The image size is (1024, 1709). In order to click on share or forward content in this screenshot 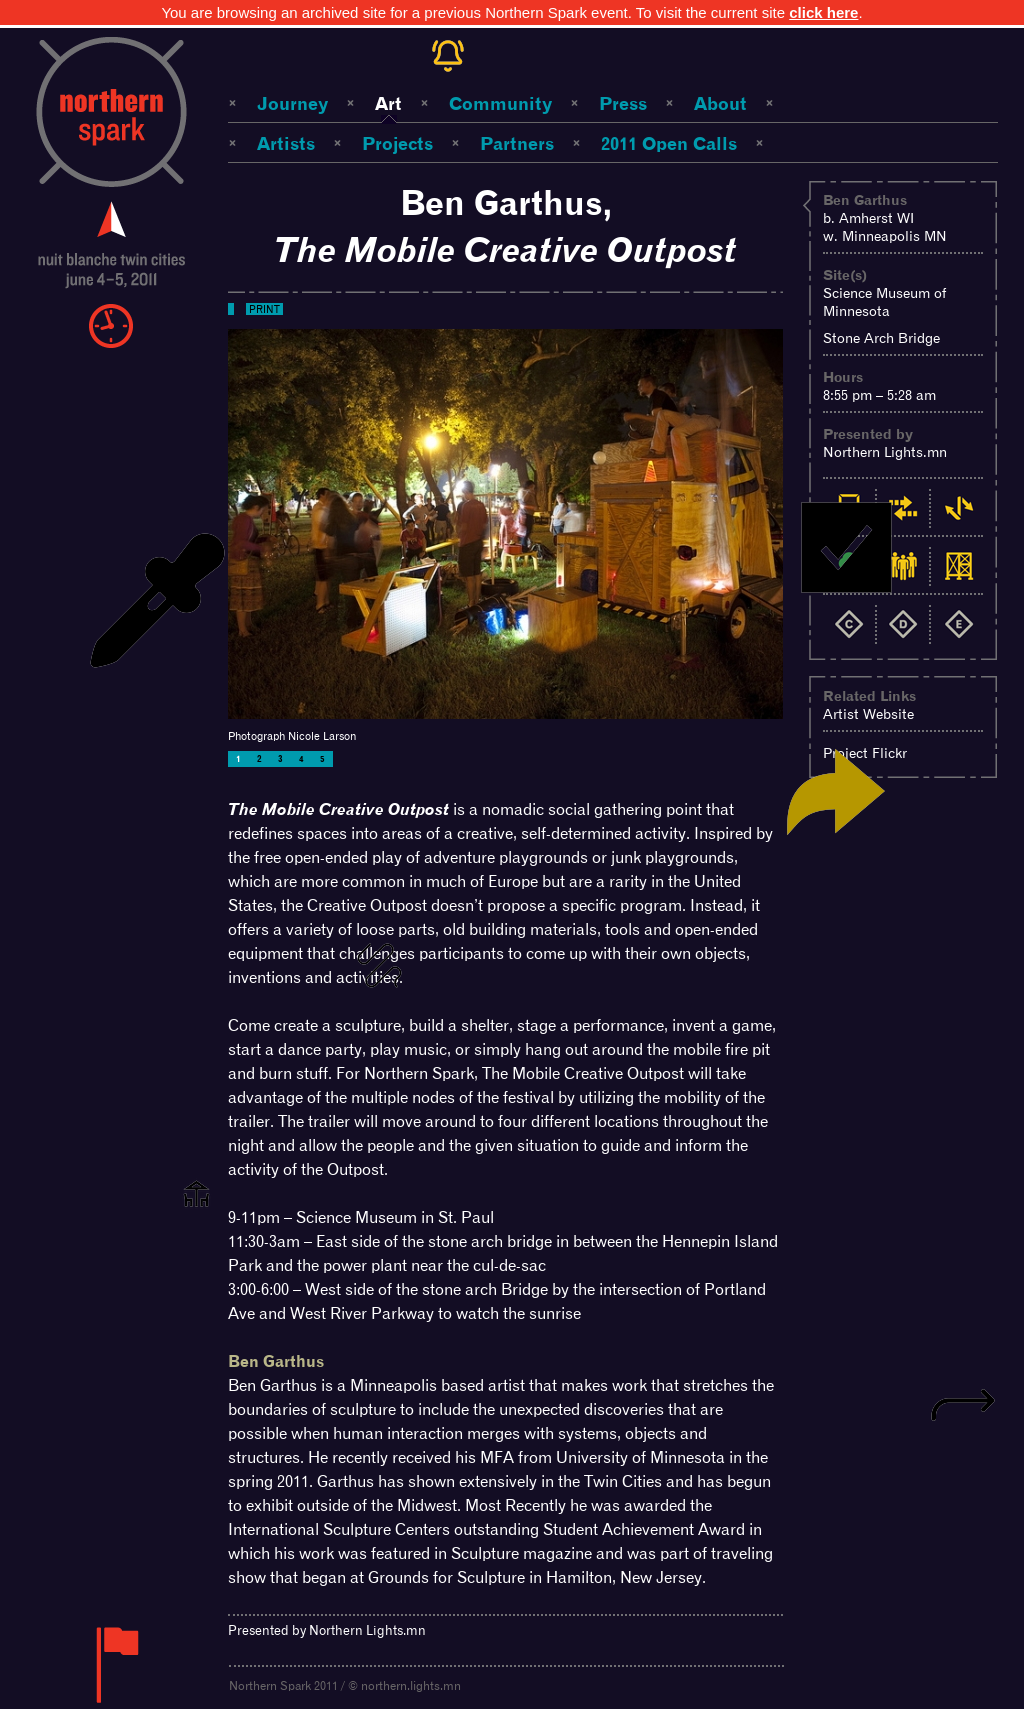, I will do `click(836, 792)`.